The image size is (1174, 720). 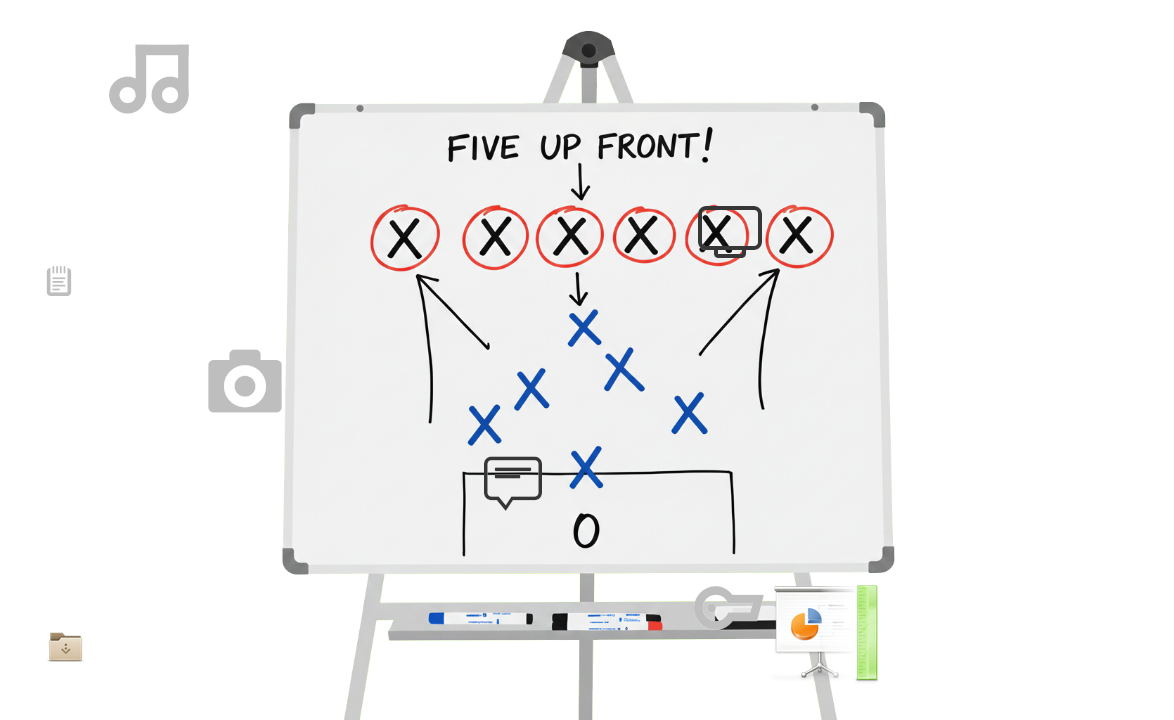 I want to click on access music library or audio files, so click(x=151, y=76).